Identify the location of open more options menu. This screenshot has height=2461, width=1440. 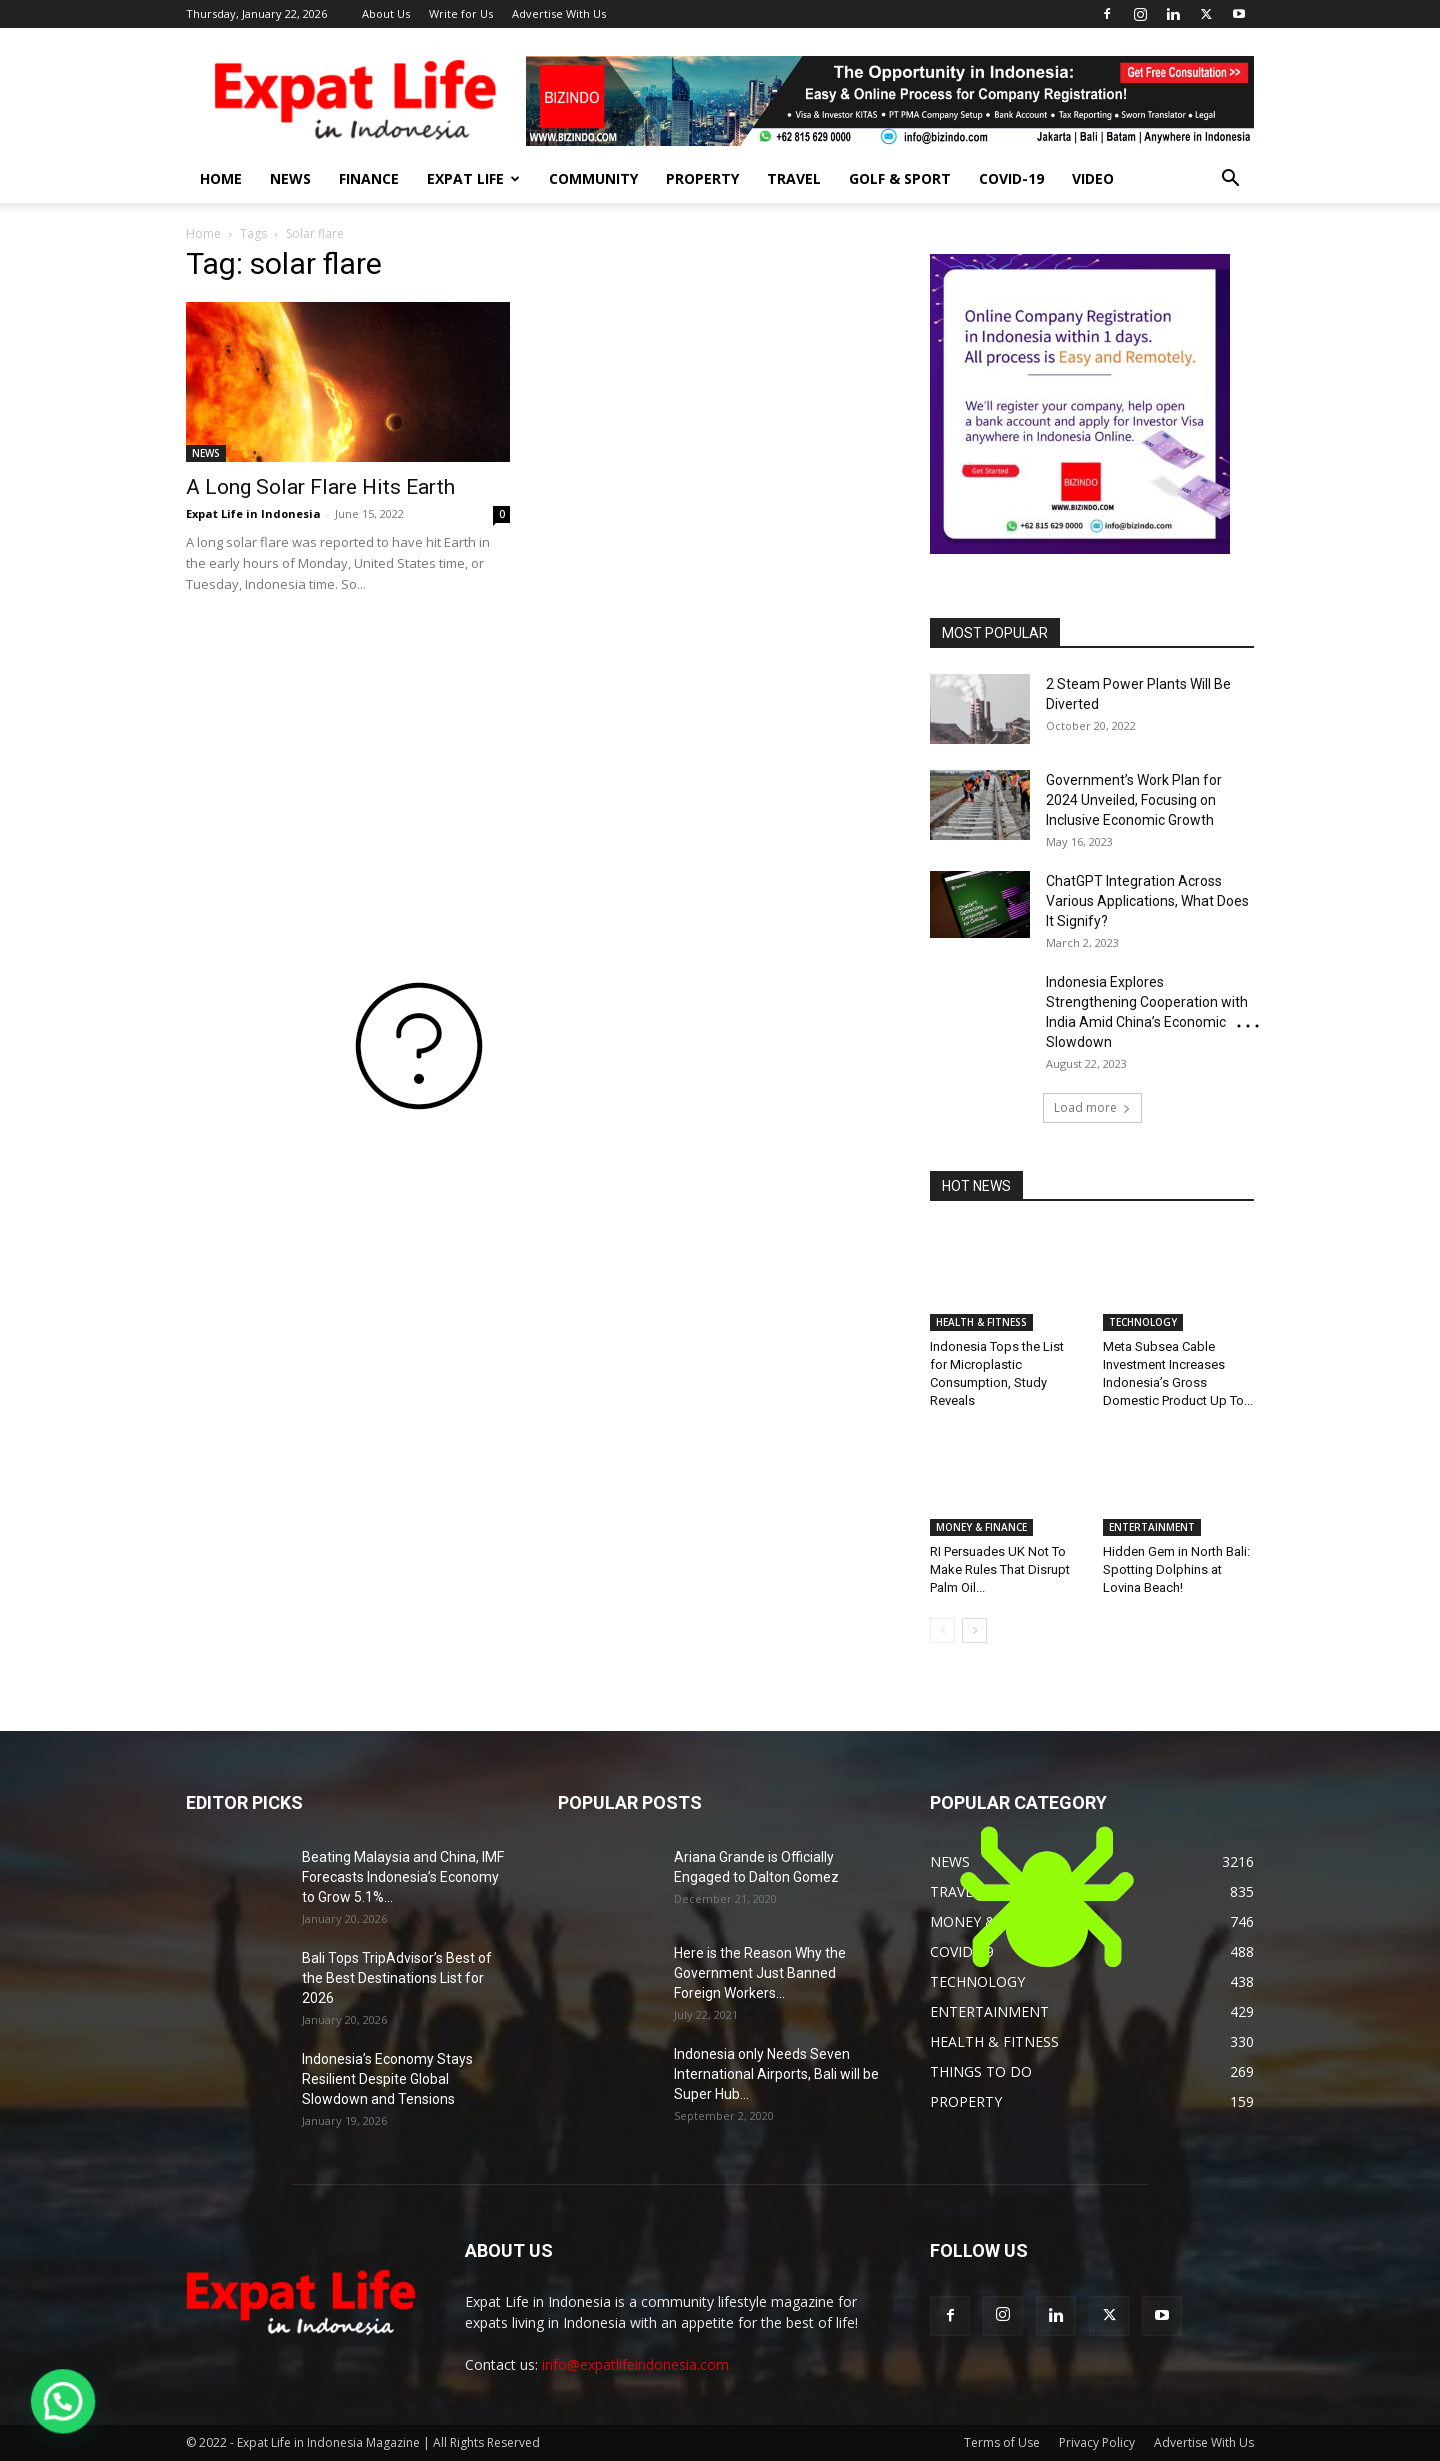
(1248, 1026).